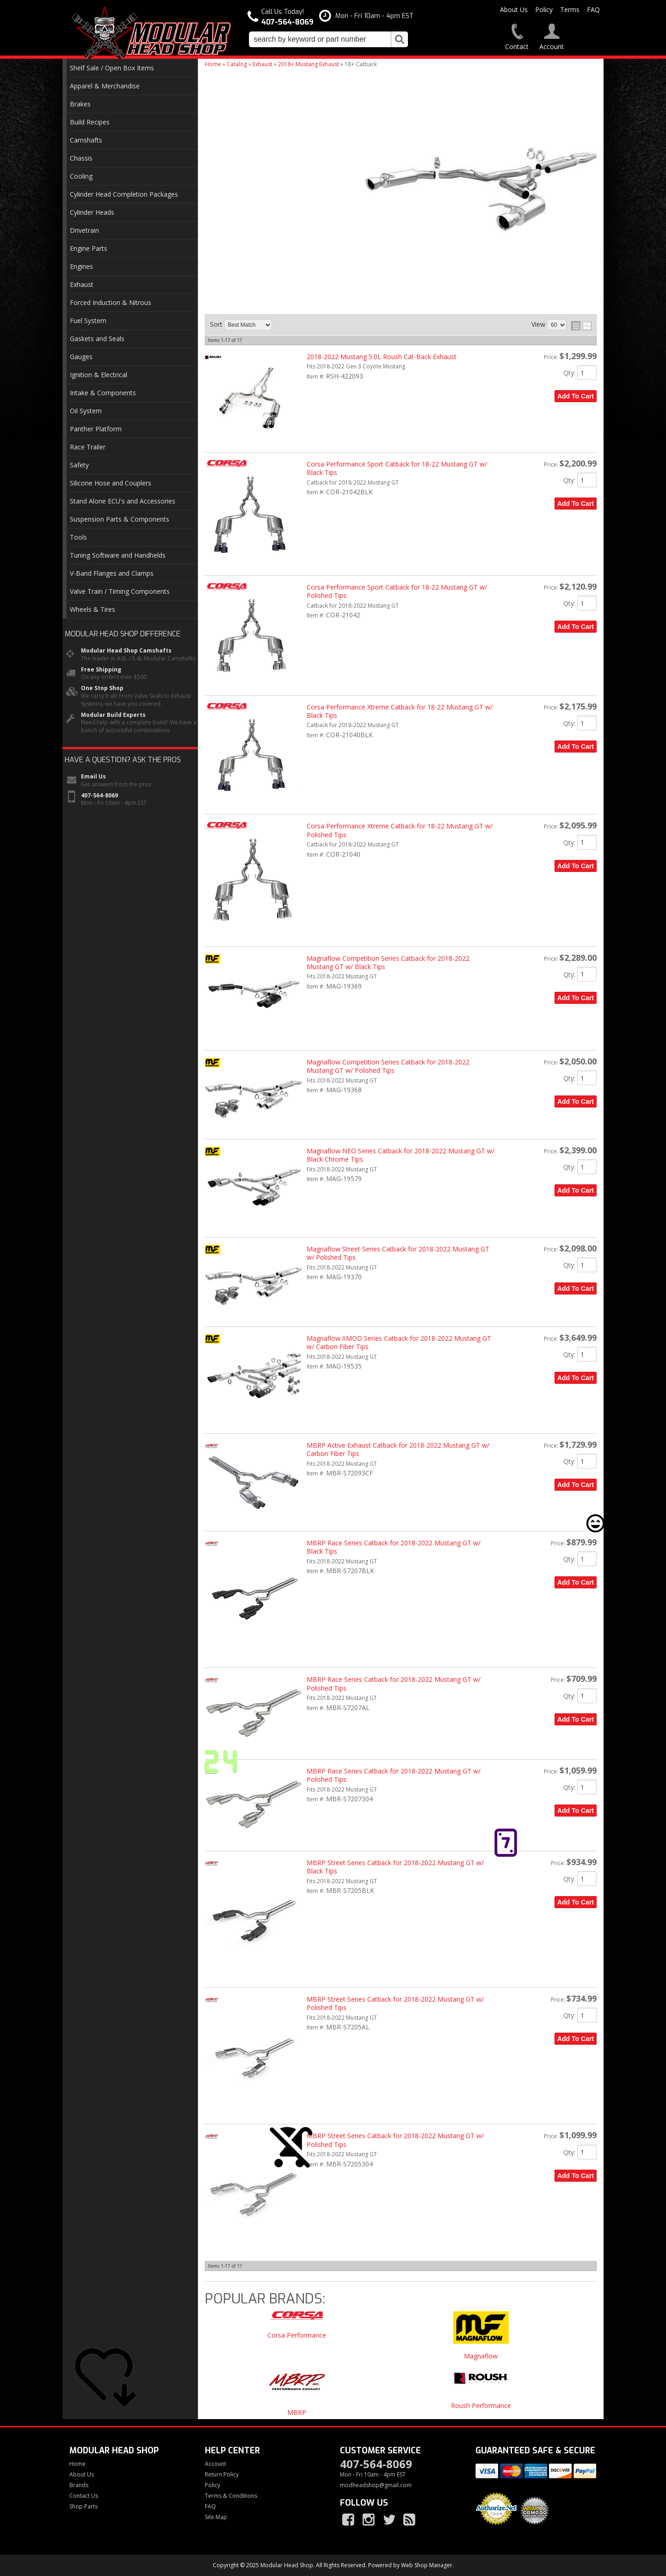  I want to click on indicates strollers are not permitted in this area, so click(291, 2146).